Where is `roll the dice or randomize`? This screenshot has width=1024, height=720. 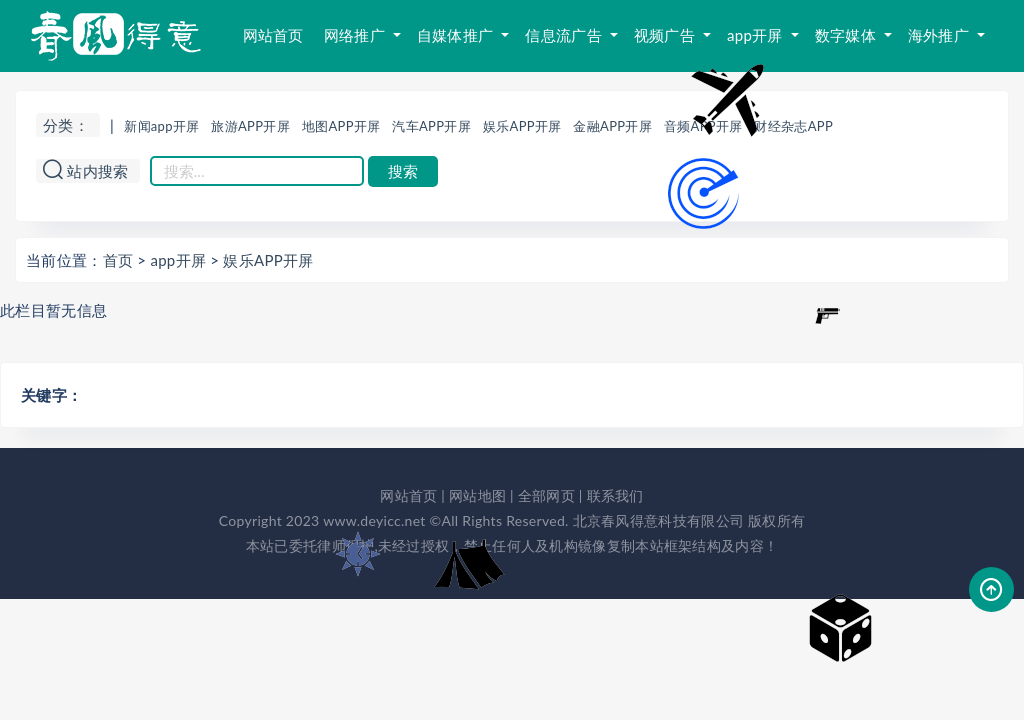
roll the dice or randomize is located at coordinates (840, 628).